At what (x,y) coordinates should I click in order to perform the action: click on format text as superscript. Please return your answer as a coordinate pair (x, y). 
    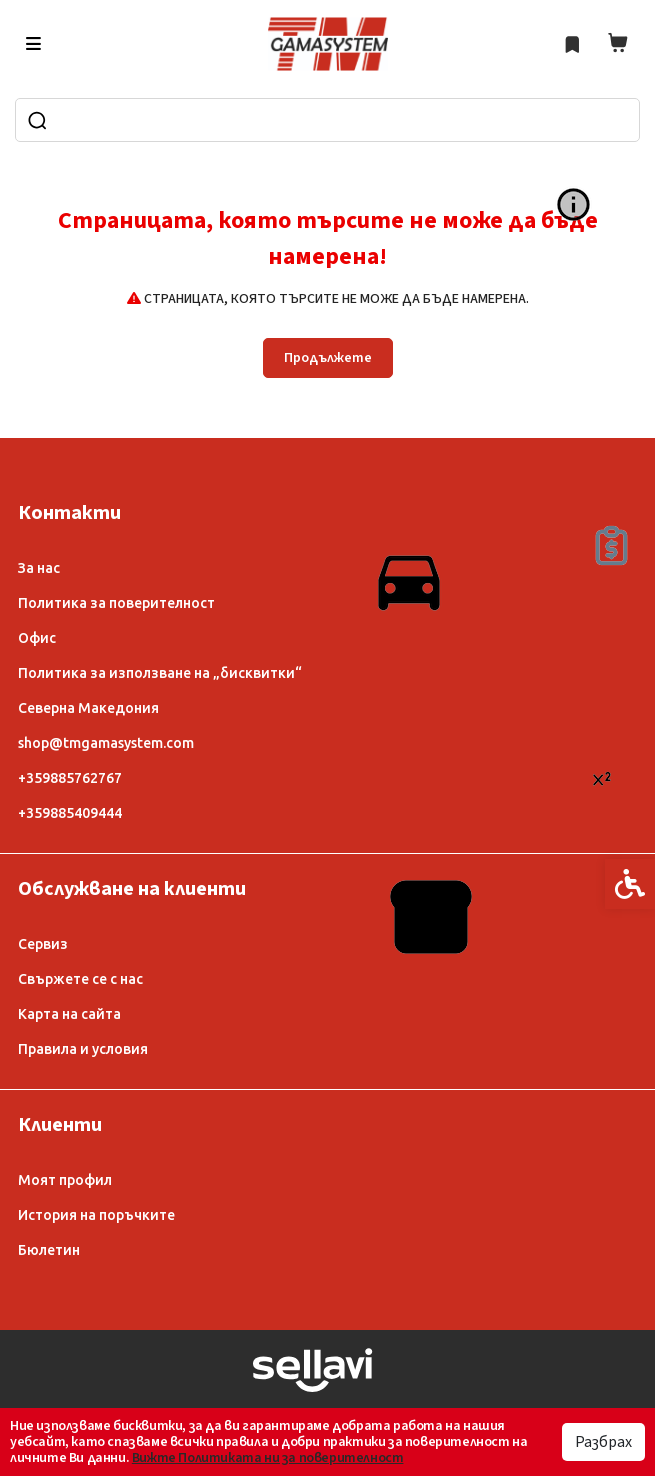
    Looking at the image, I should click on (601, 779).